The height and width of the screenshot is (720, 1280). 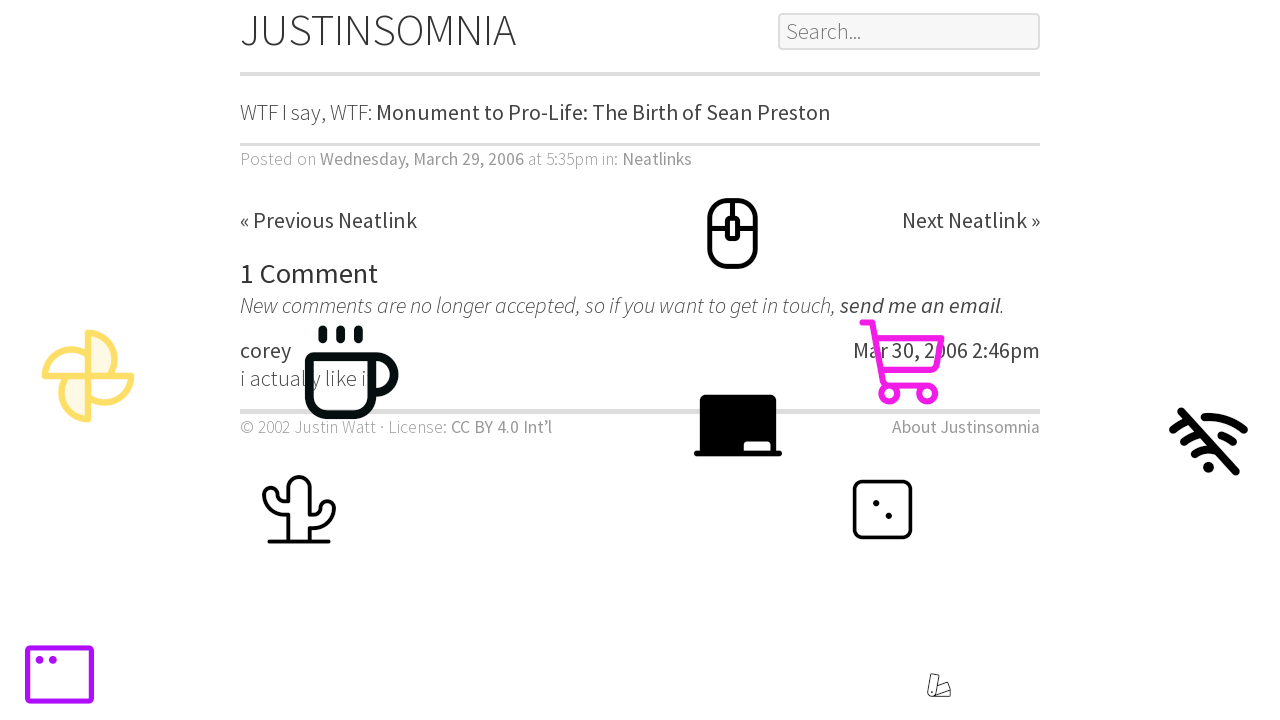 What do you see at coordinates (882, 509) in the screenshot?
I see `roll dice or generate random number` at bounding box center [882, 509].